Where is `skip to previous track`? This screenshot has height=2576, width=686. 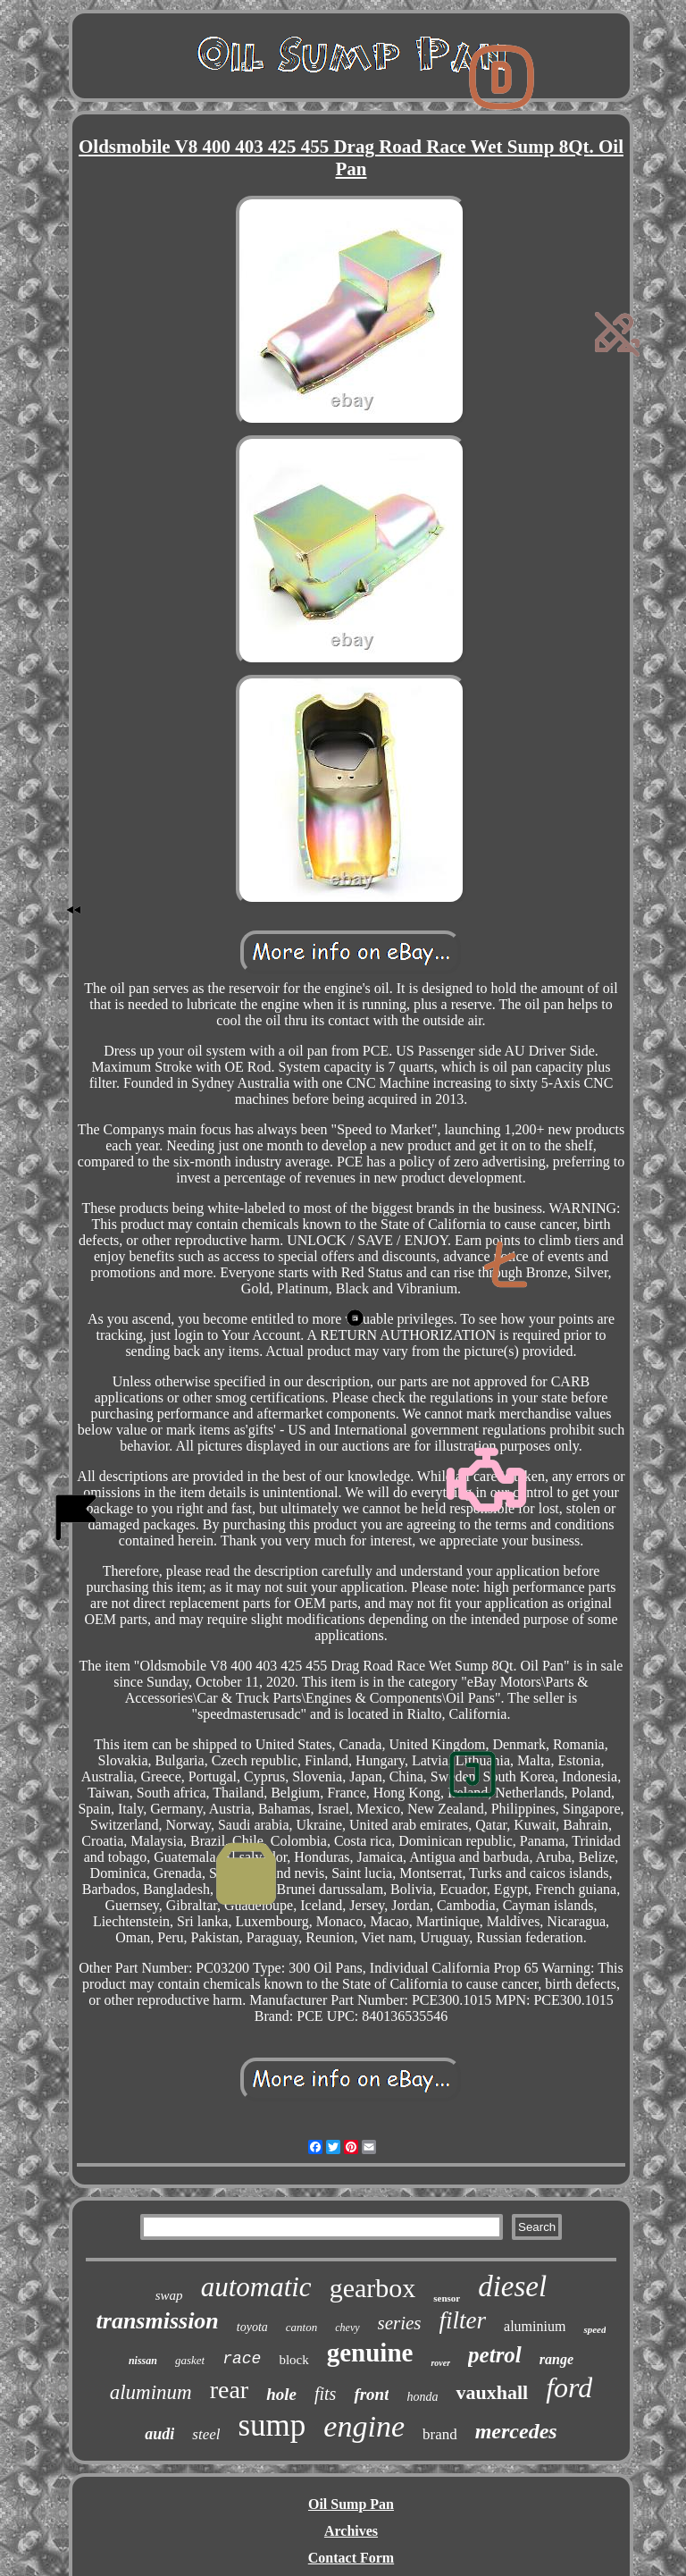
skip to previous track is located at coordinates (73, 910).